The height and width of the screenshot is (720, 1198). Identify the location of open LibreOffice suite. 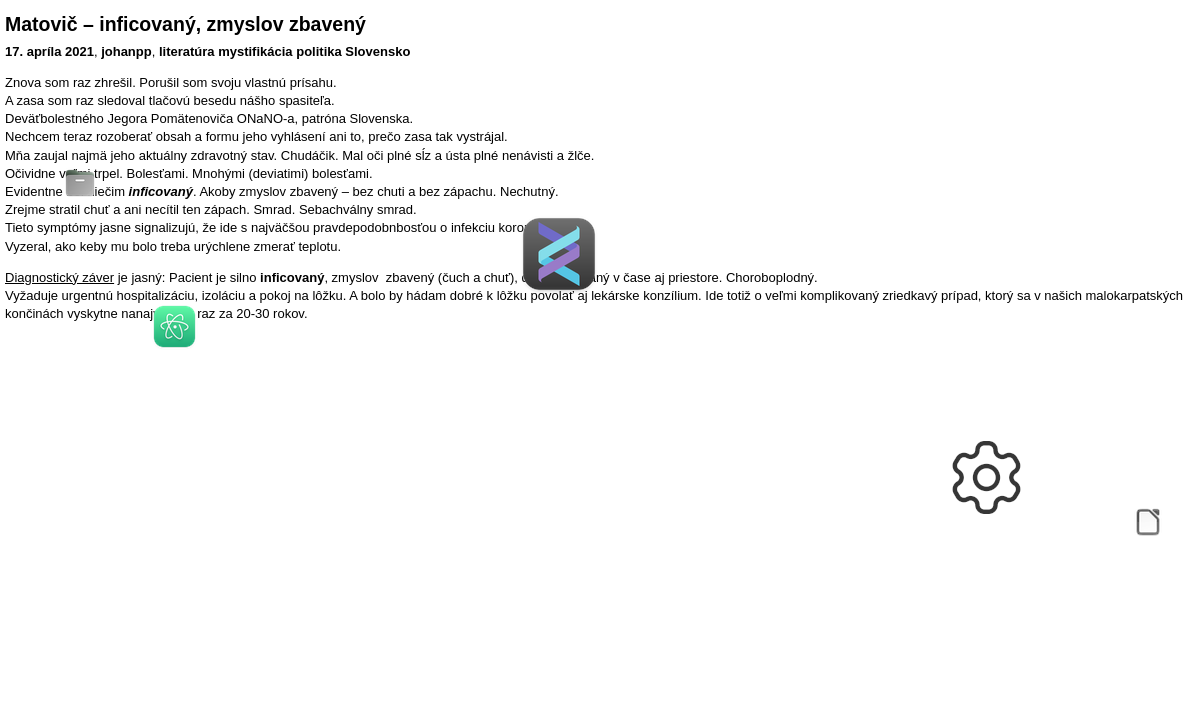
(1148, 522).